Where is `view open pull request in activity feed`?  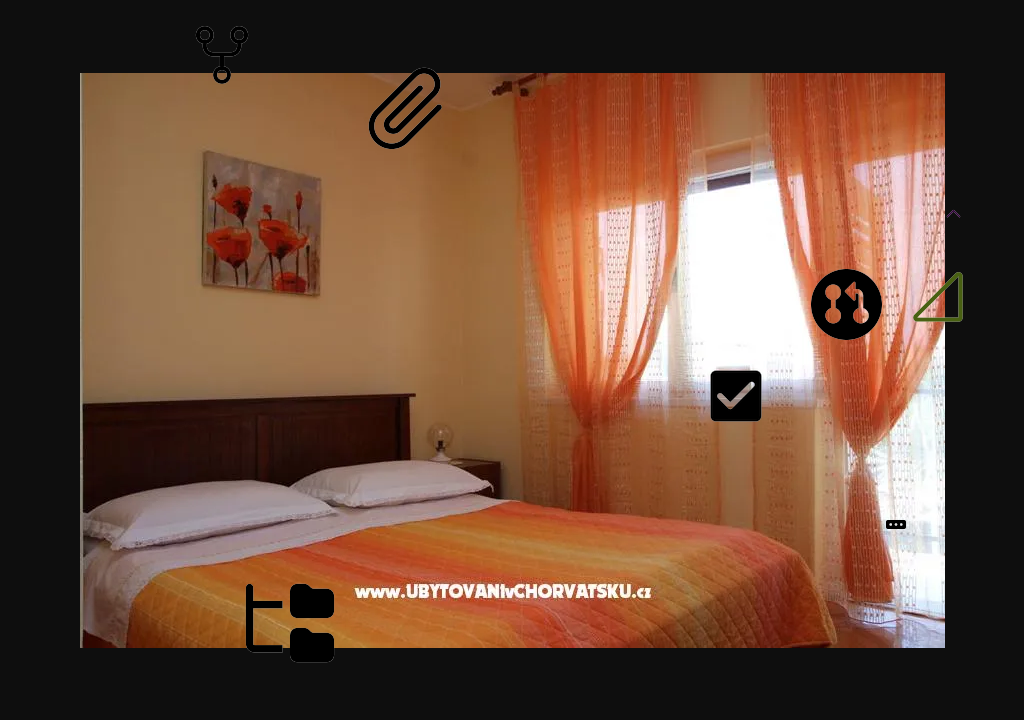
view open pull request in activity feed is located at coordinates (846, 304).